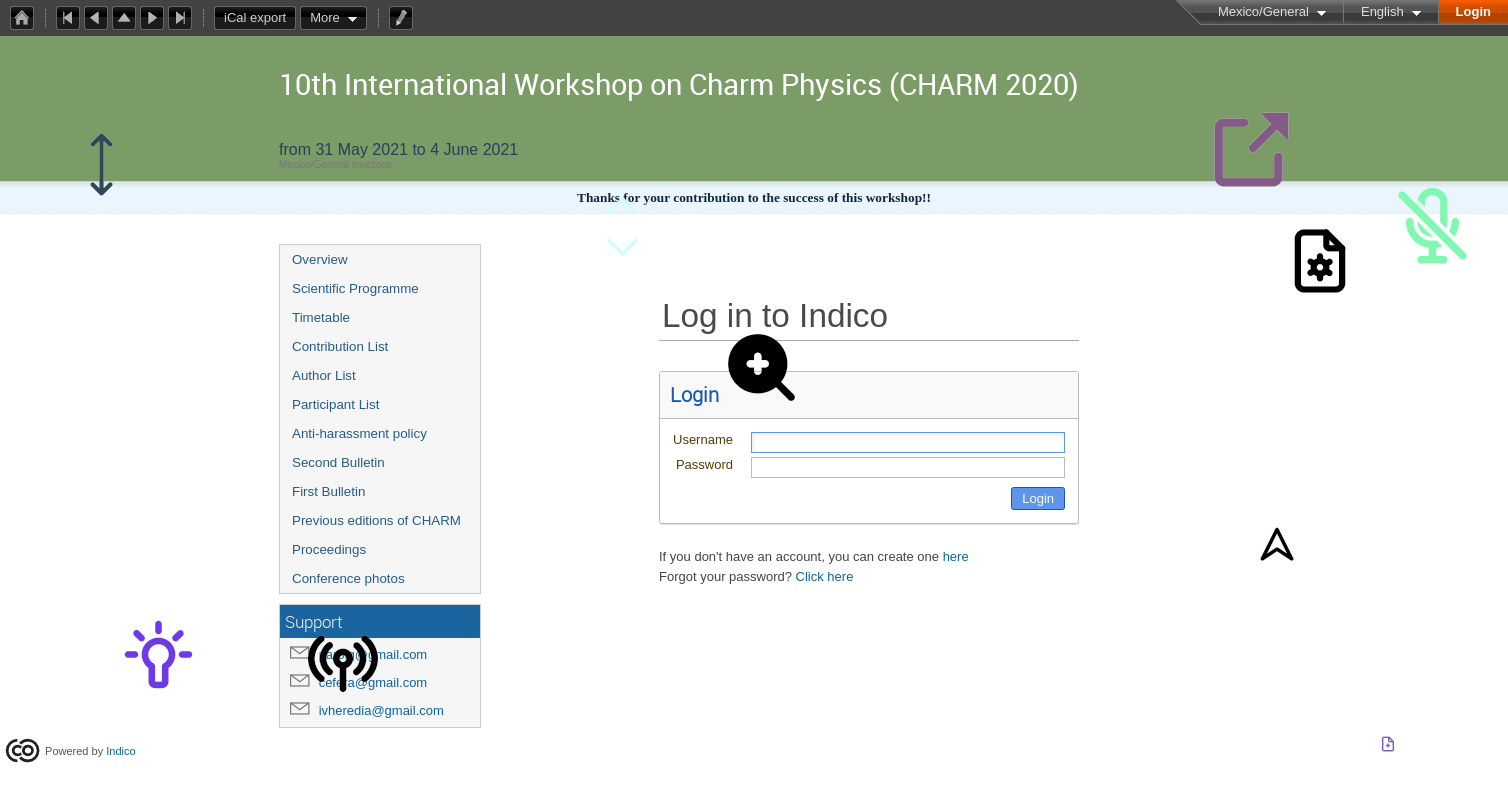  What do you see at coordinates (343, 662) in the screenshot?
I see `access radio or audio streaming` at bounding box center [343, 662].